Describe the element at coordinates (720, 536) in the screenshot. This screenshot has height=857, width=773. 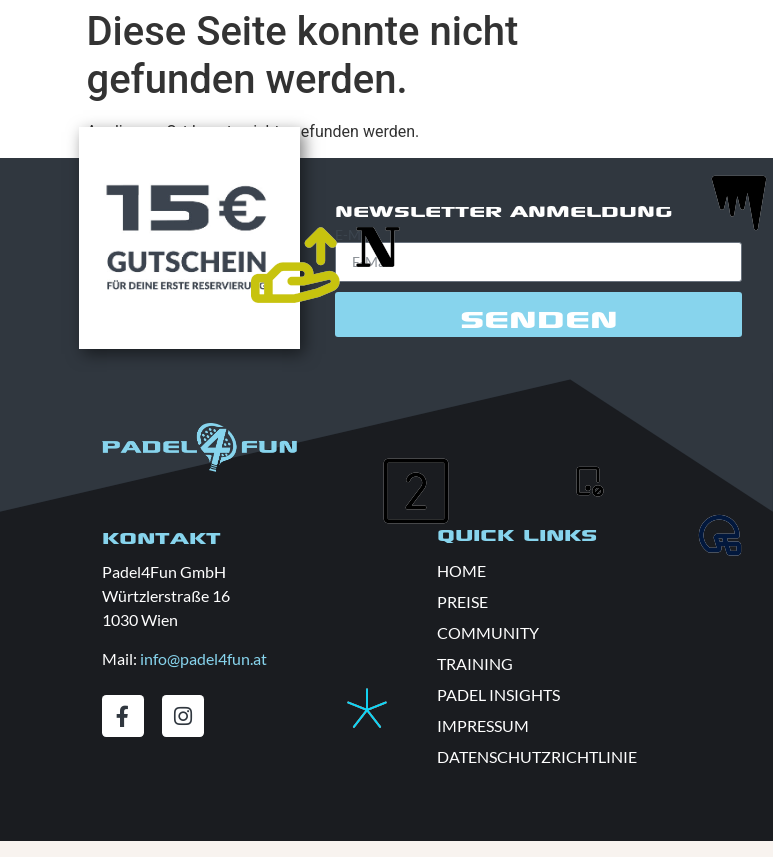
I see `access football or sports content` at that location.